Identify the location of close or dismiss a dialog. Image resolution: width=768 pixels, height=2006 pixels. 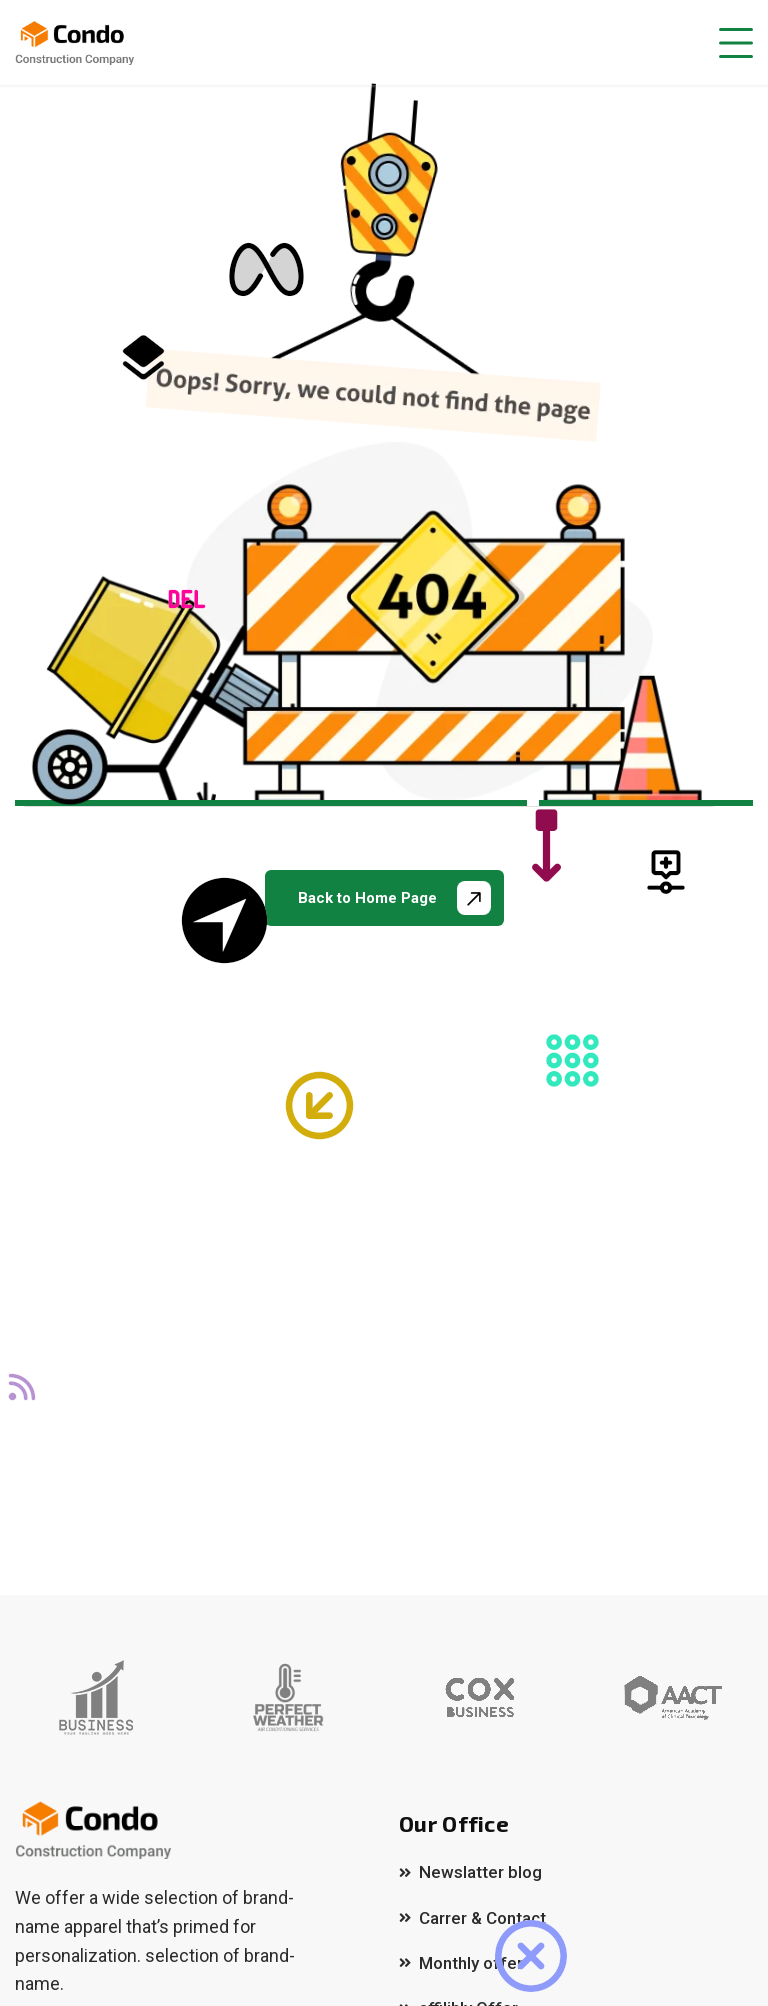
(531, 1956).